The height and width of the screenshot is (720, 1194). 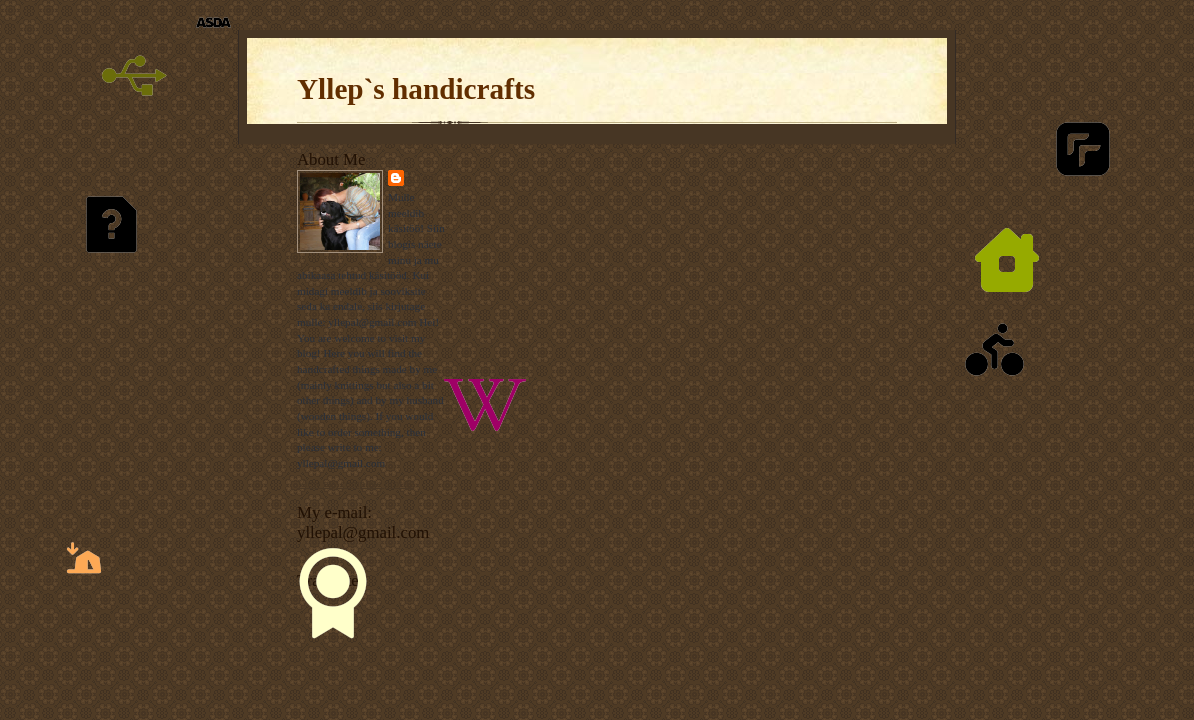 What do you see at coordinates (333, 594) in the screenshot?
I see `view achievements or awards` at bounding box center [333, 594].